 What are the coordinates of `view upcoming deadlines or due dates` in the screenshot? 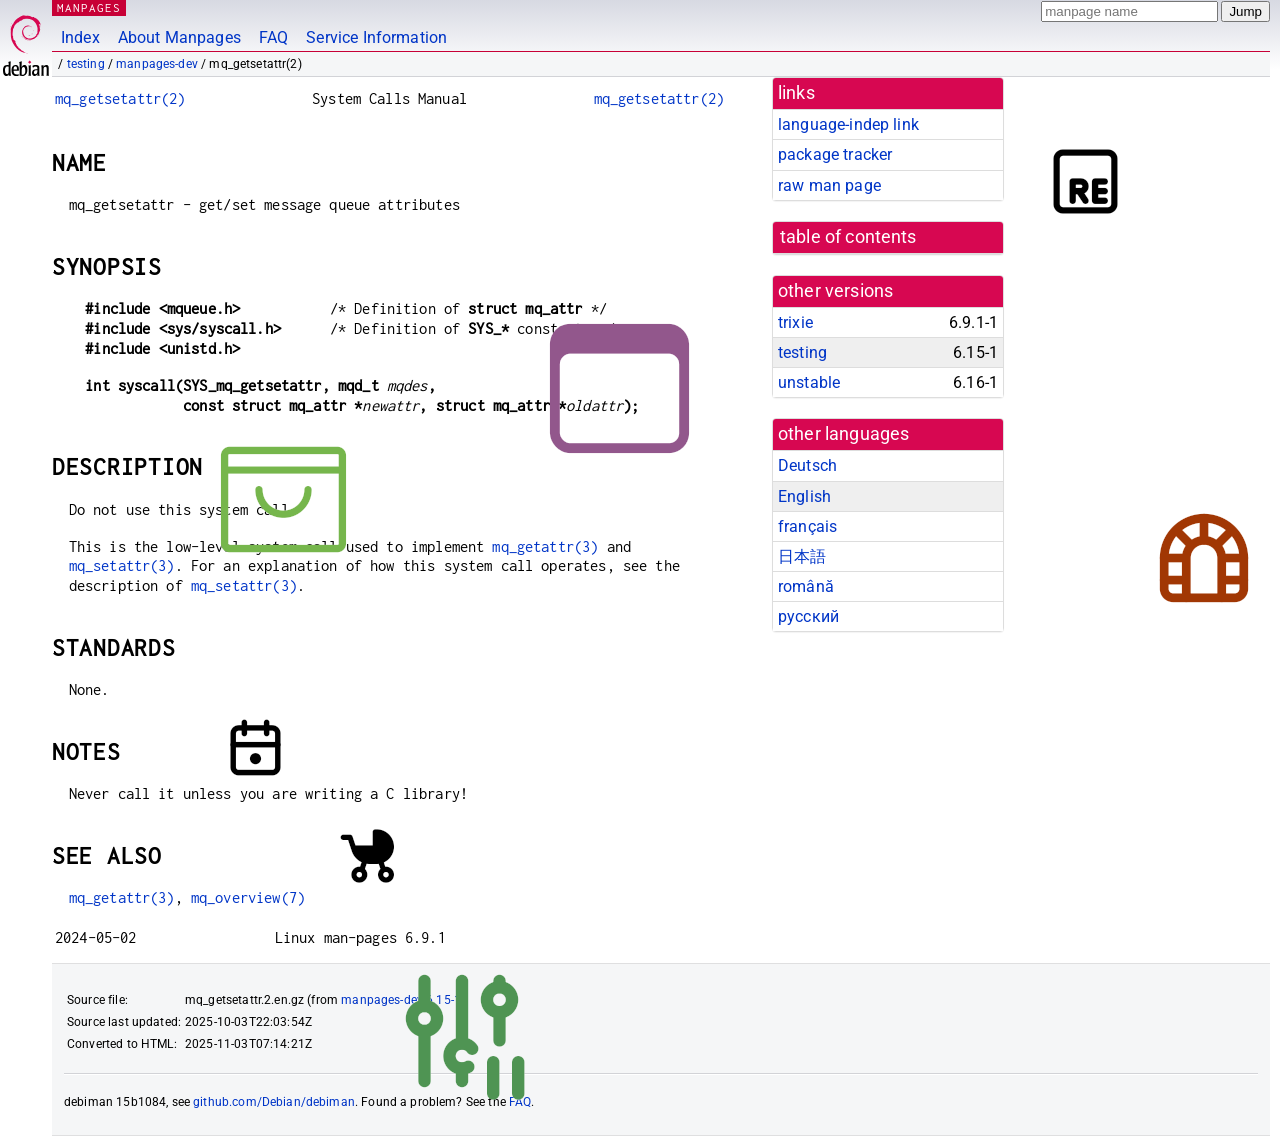 It's located at (255, 747).